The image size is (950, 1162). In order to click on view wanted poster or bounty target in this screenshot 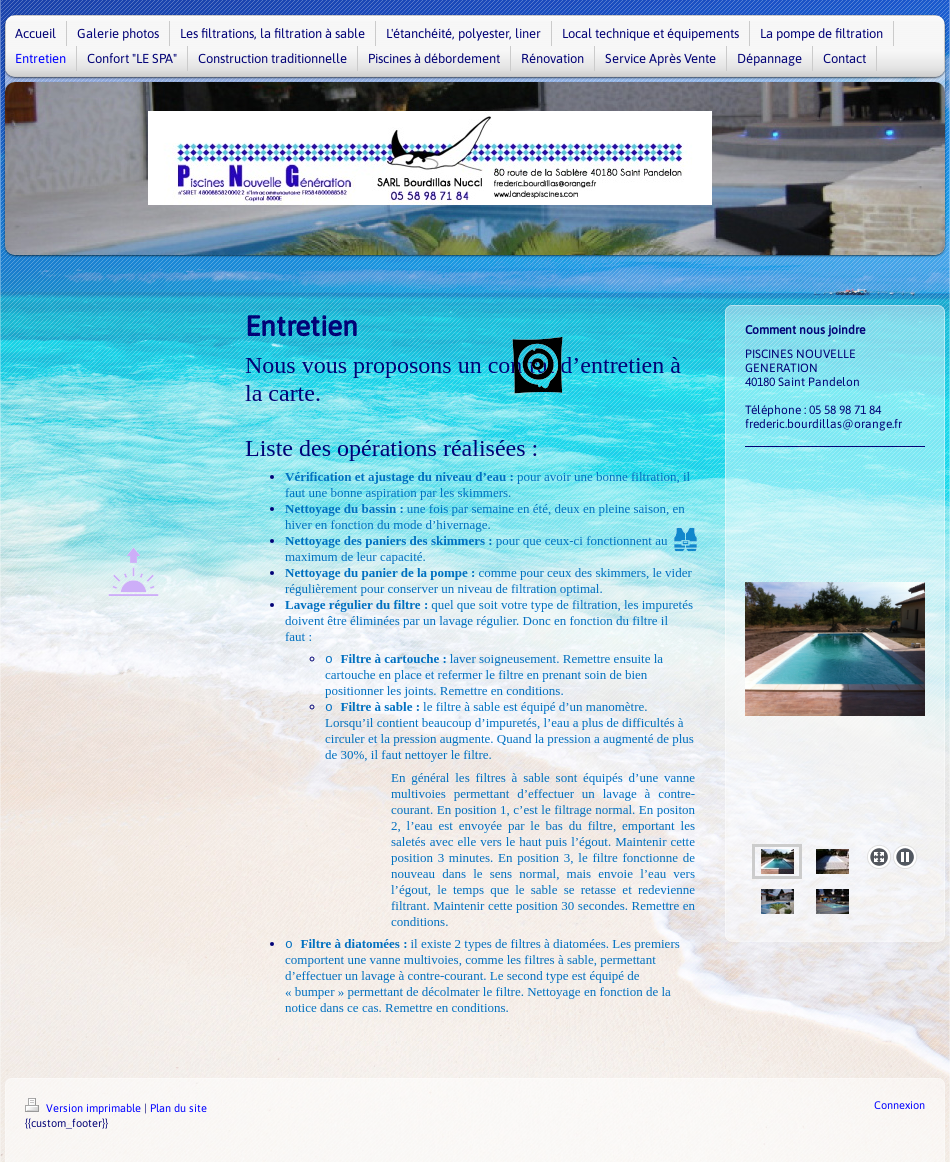, I will do `click(538, 365)`.